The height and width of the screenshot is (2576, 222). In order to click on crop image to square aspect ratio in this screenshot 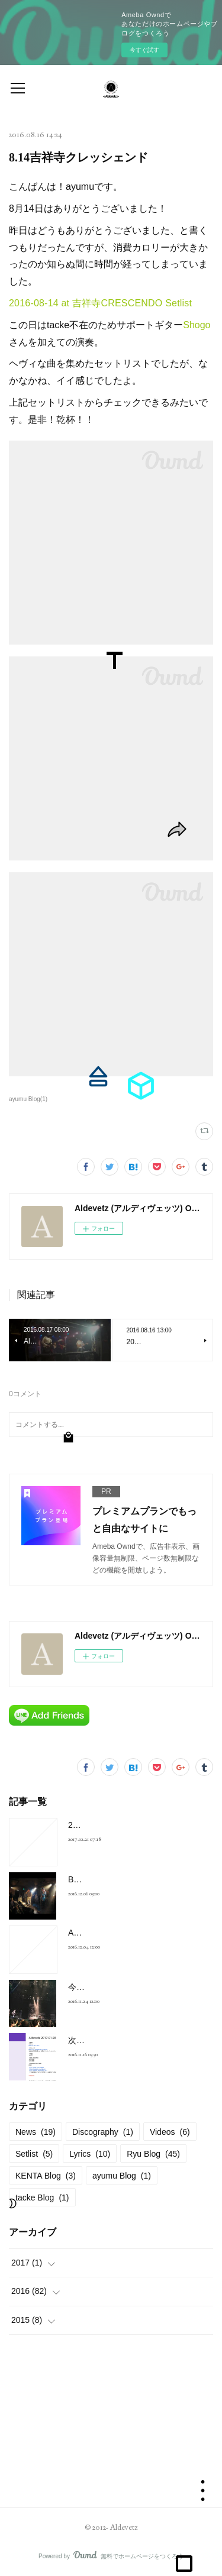, I will do `click(184, 2564)`.